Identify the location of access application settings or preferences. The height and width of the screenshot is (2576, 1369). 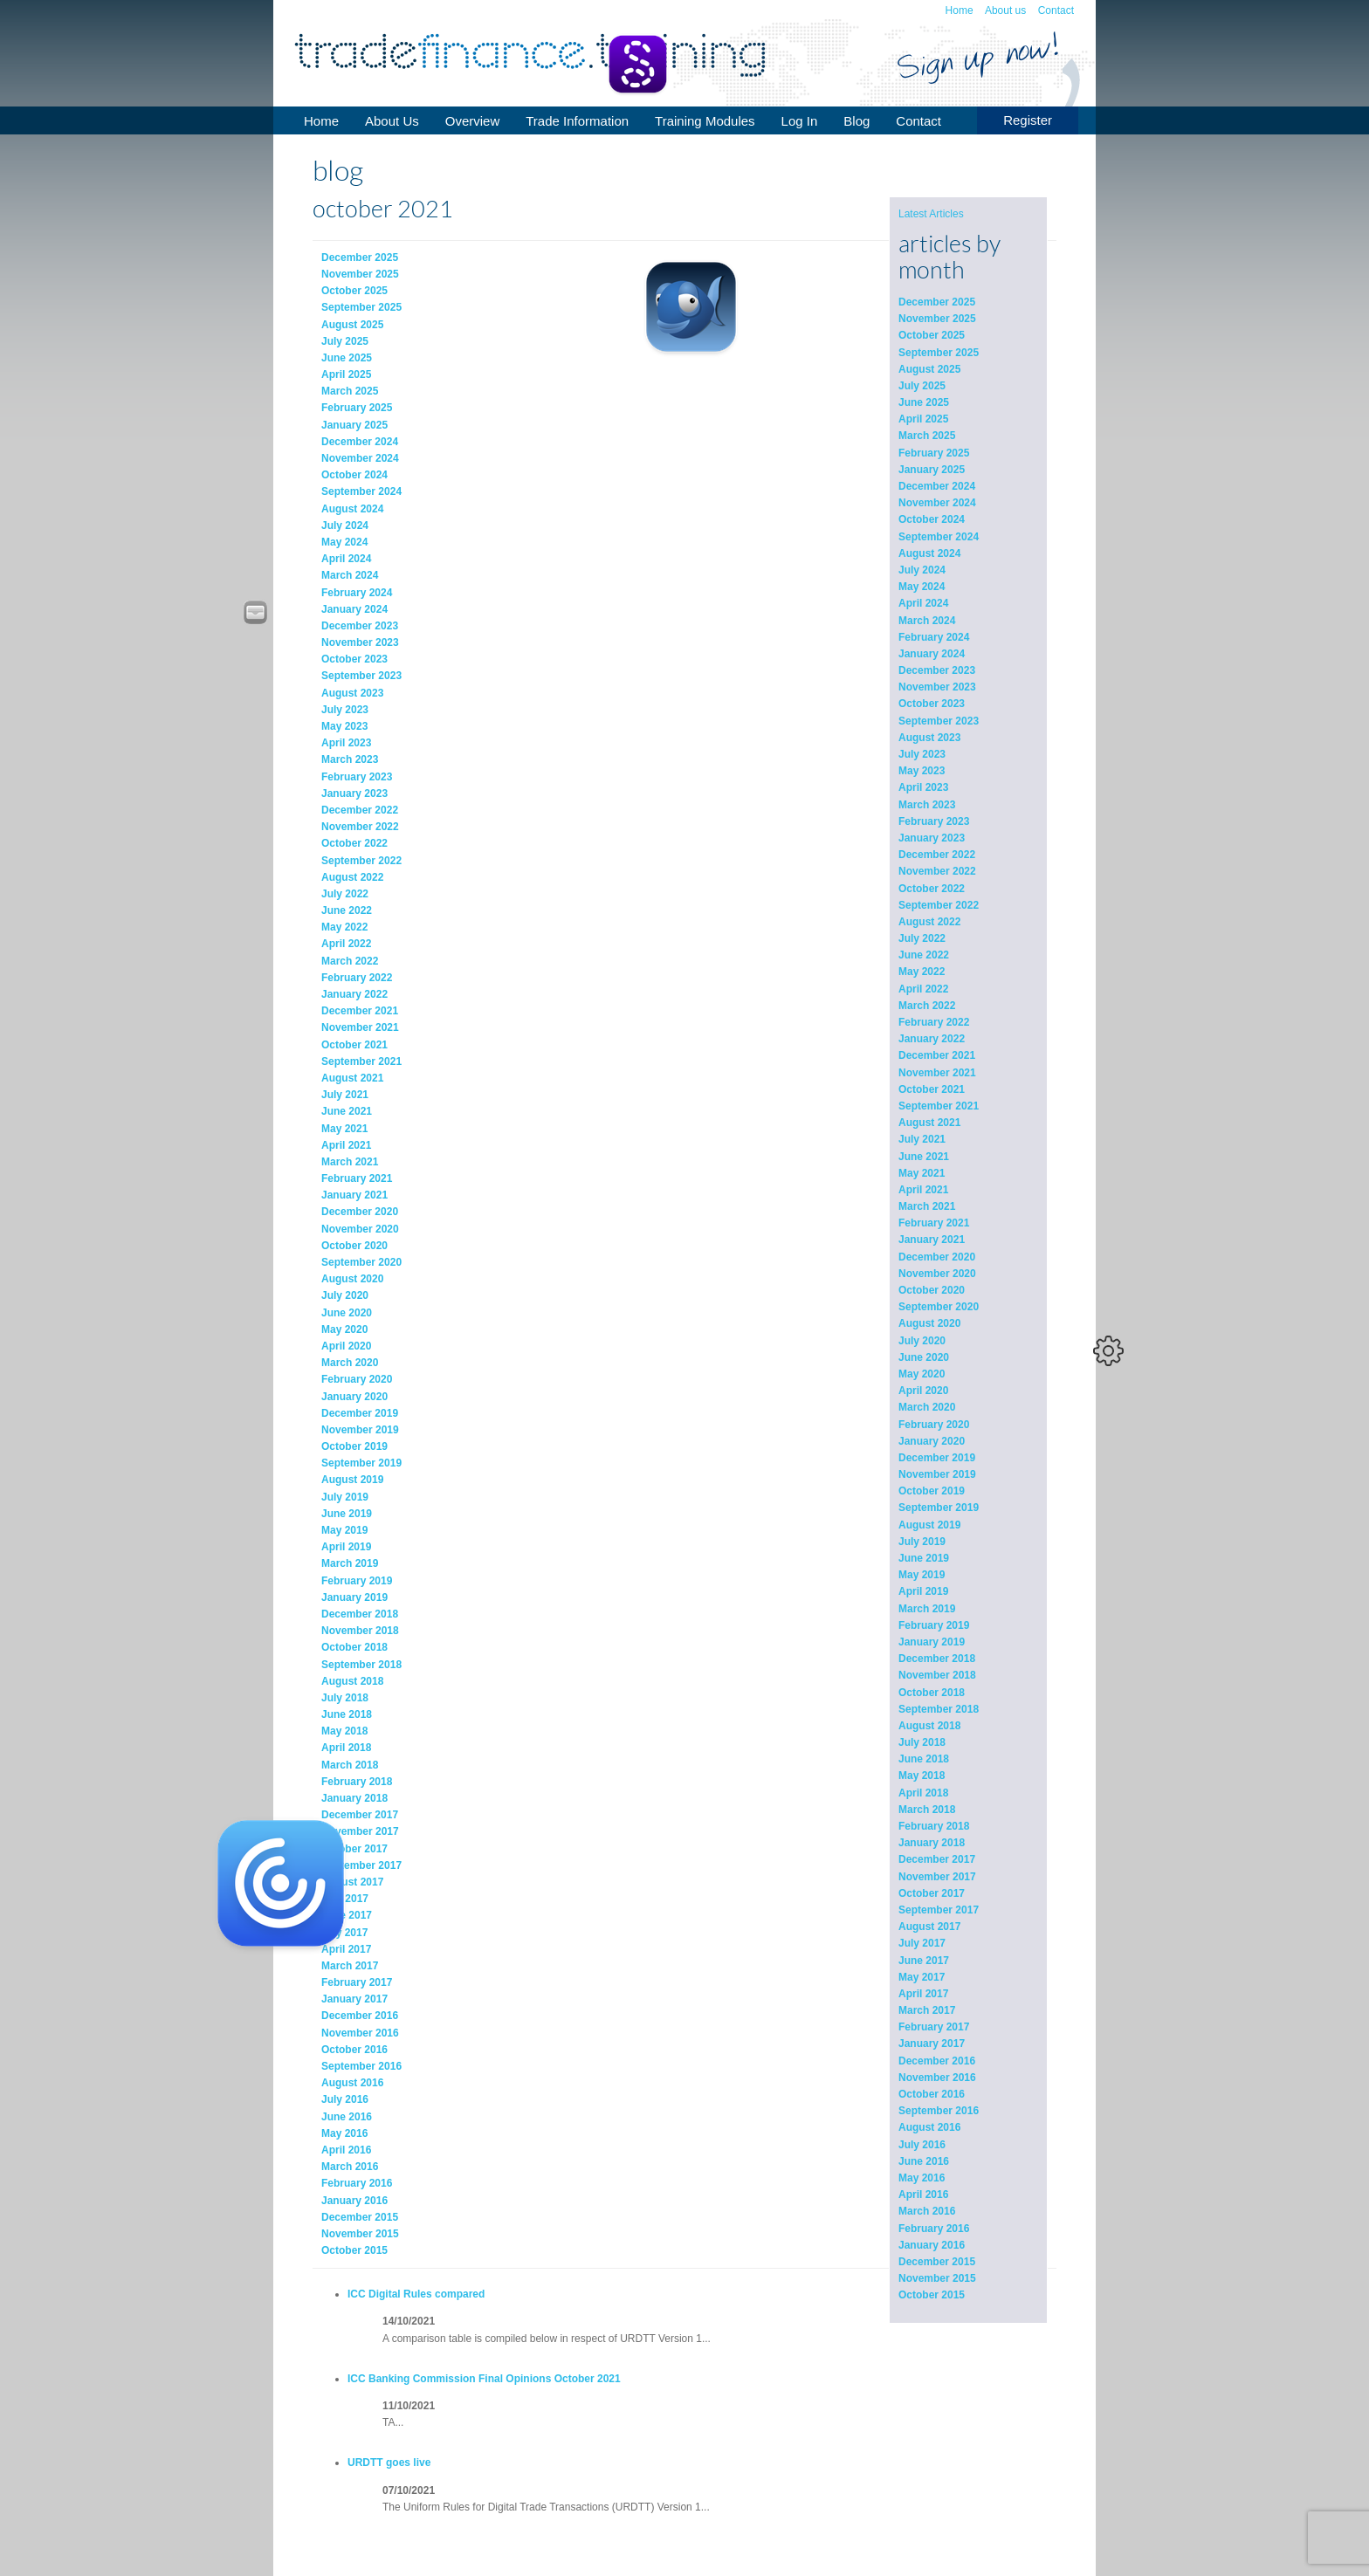
(1108, 1350).